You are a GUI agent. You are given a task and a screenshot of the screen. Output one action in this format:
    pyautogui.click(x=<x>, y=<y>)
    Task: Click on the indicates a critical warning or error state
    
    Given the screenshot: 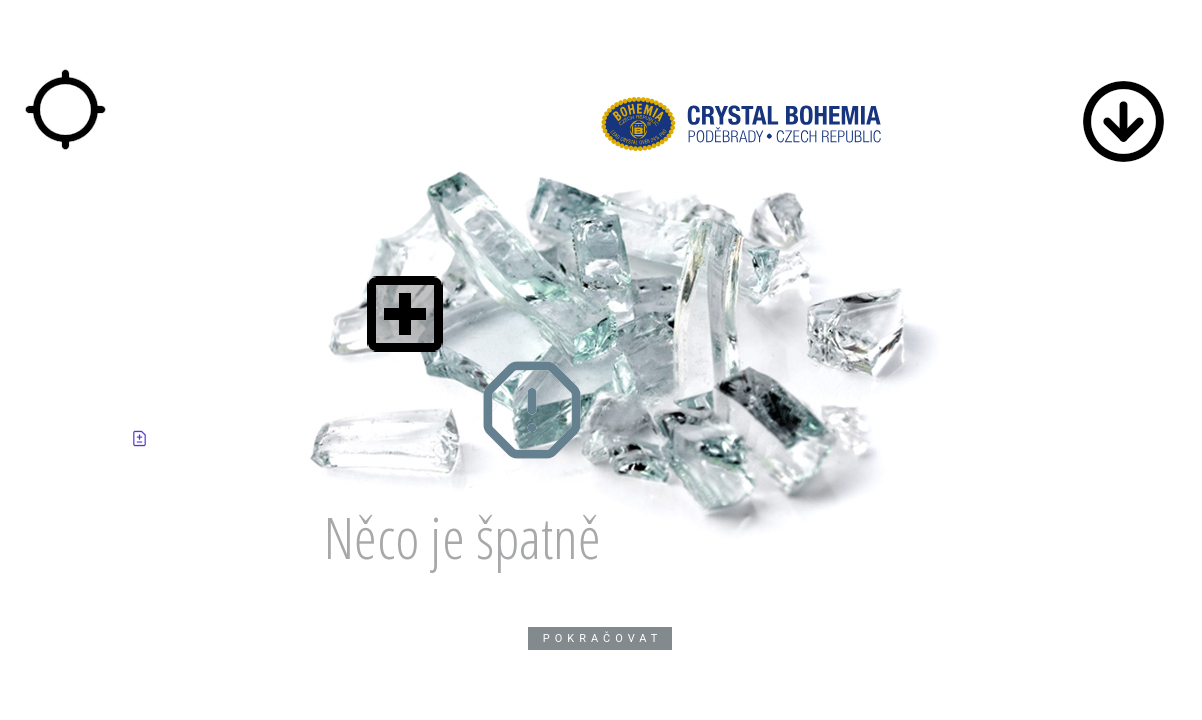 What is the action you would take?
    pyautogui.click(x=532, y=410)
    